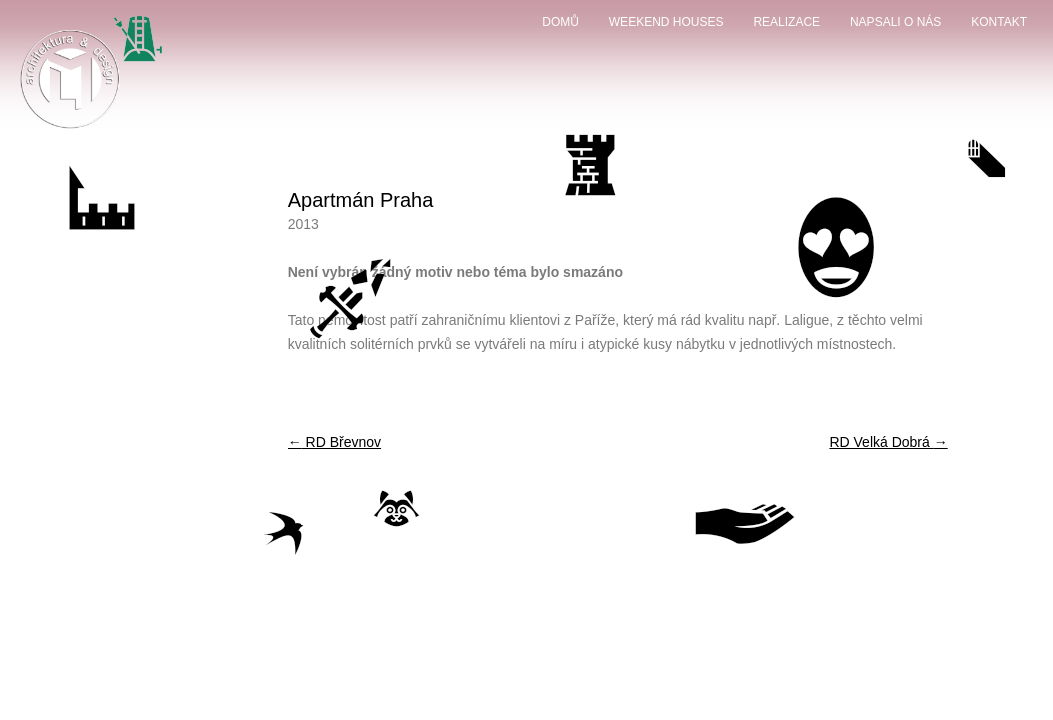 This screenshot has width=1053, height=720. Describe the element at coordinates (745, 524) in the screenshot. I see `request or receive an item` at that location.